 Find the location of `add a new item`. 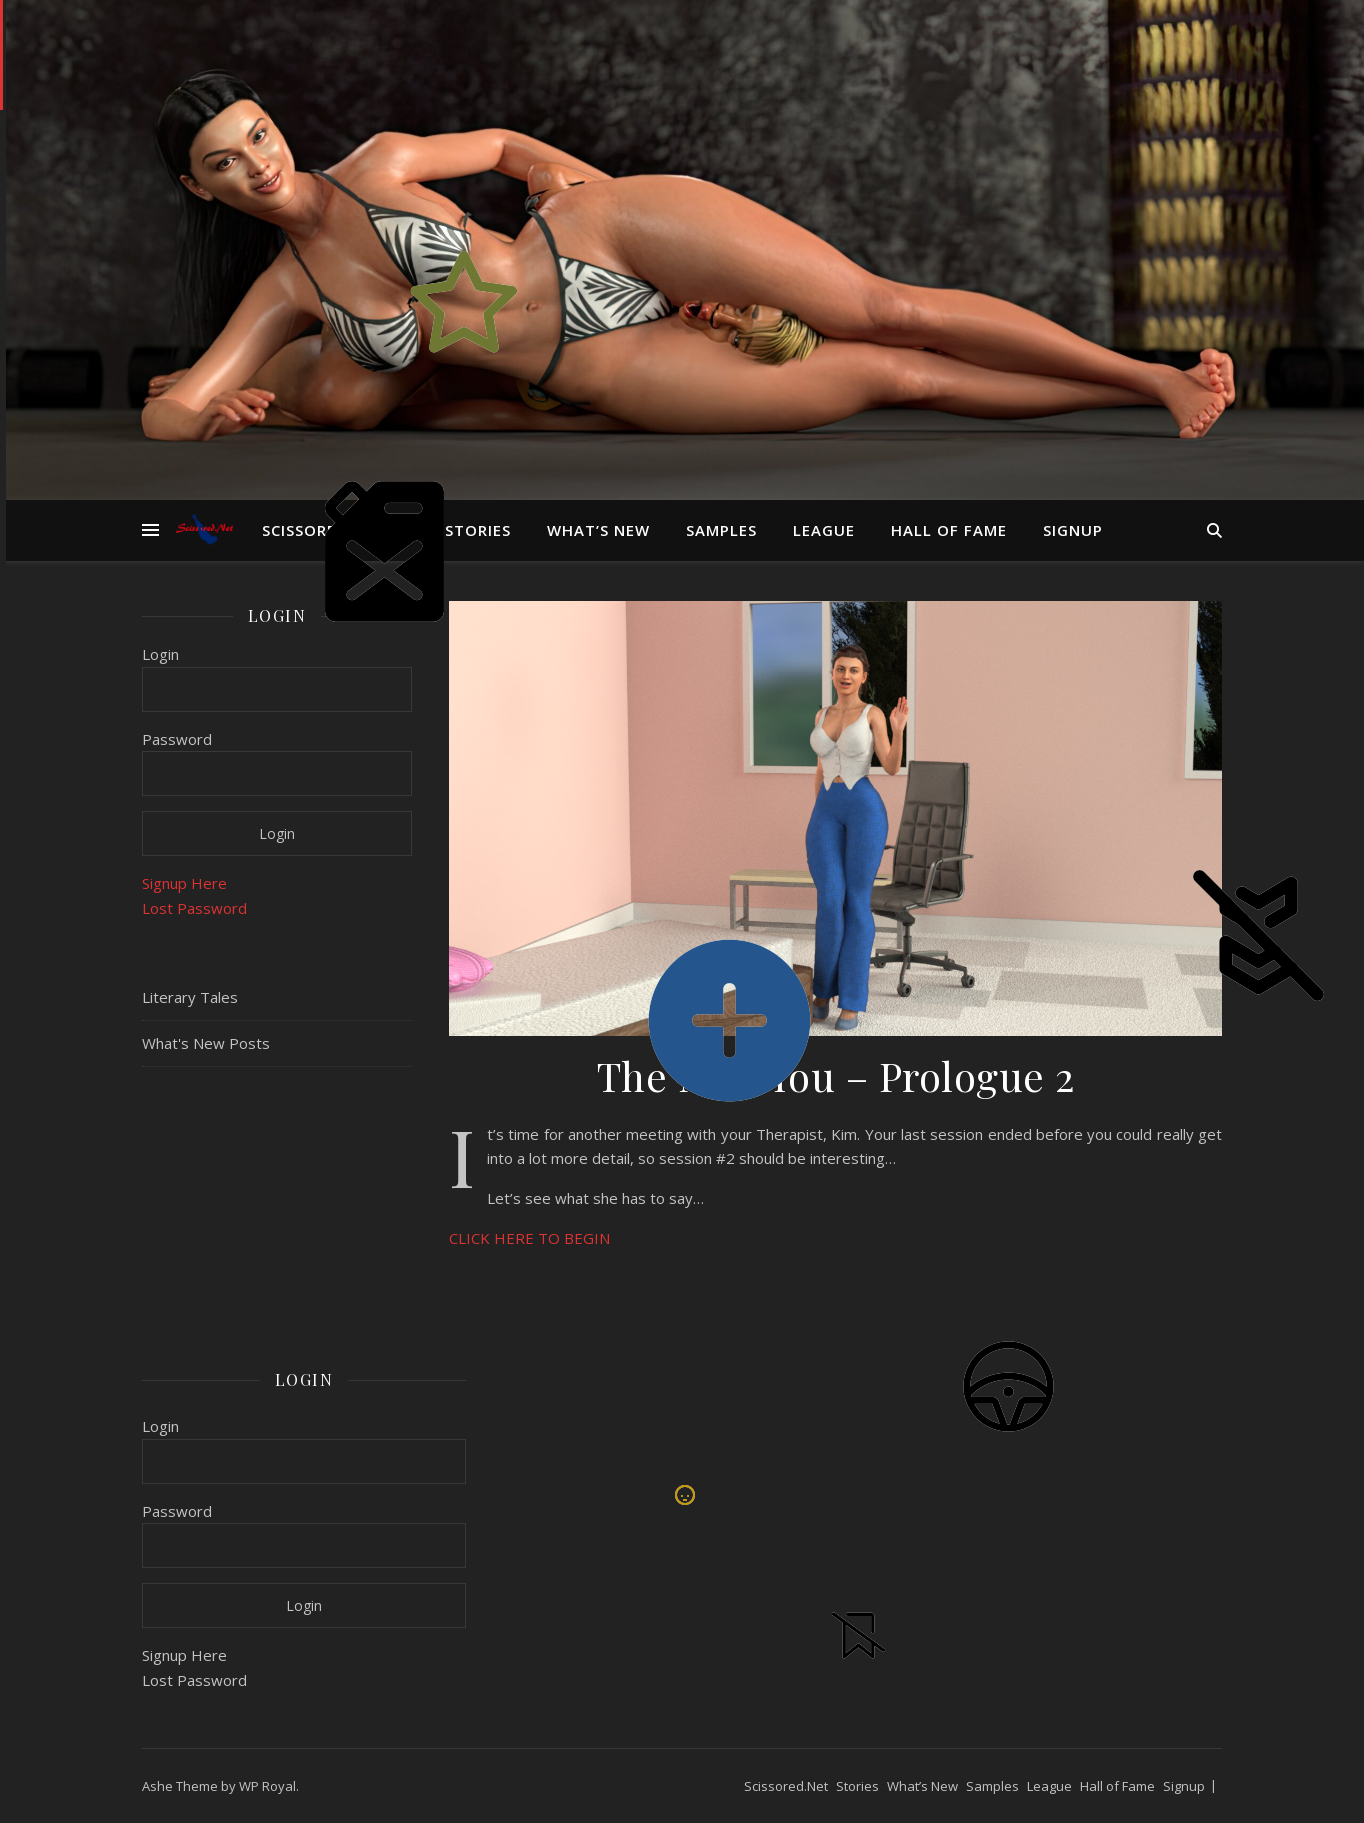

add a new item is located at coordinates (729, 1020).